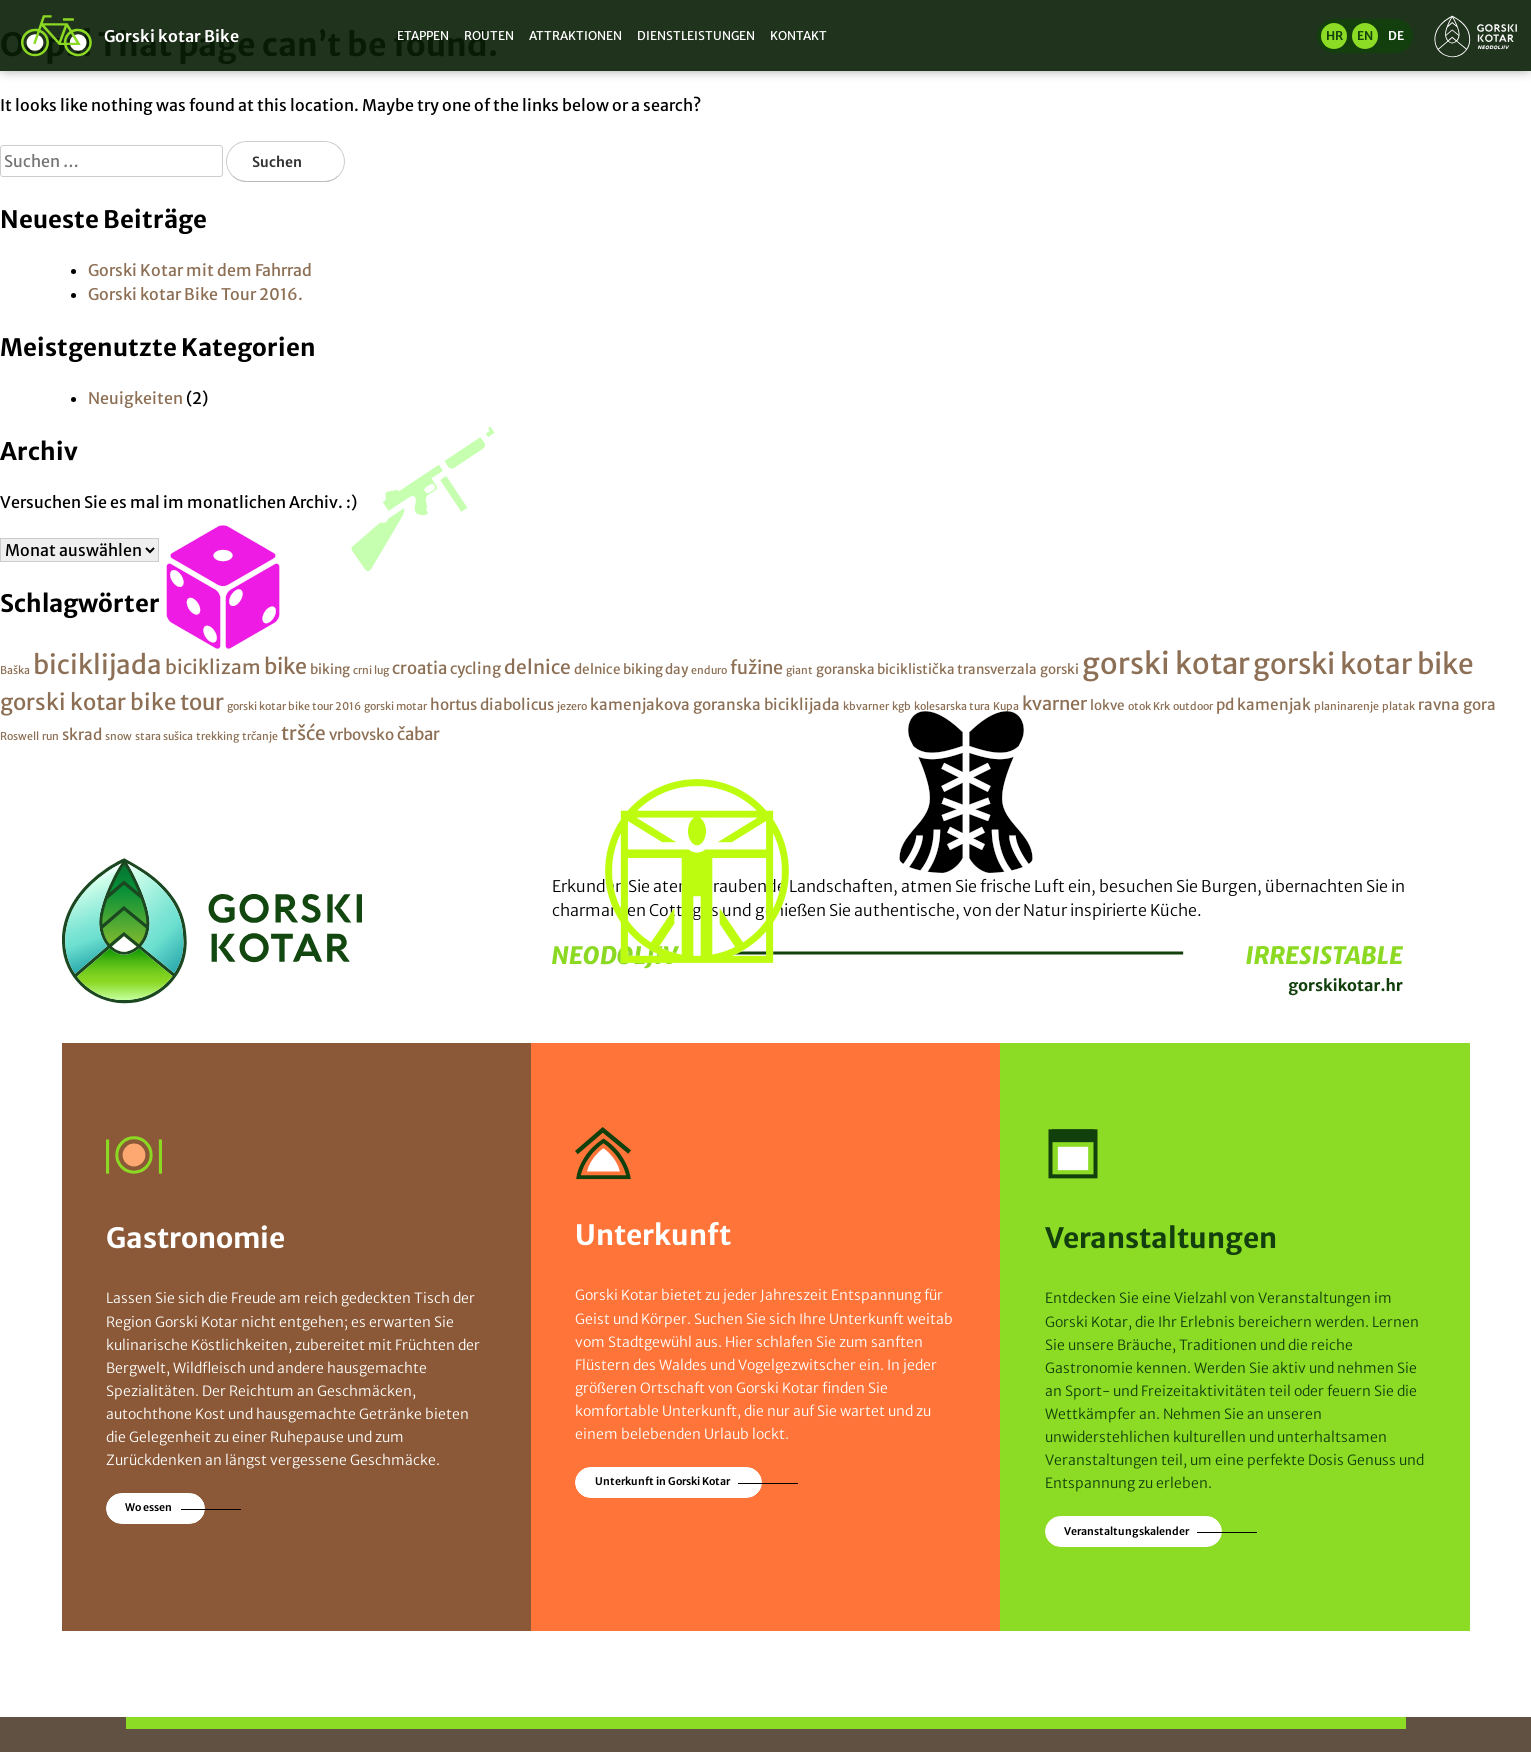  I want to click on select thompson submachine gun weapon, so click(423, 499).